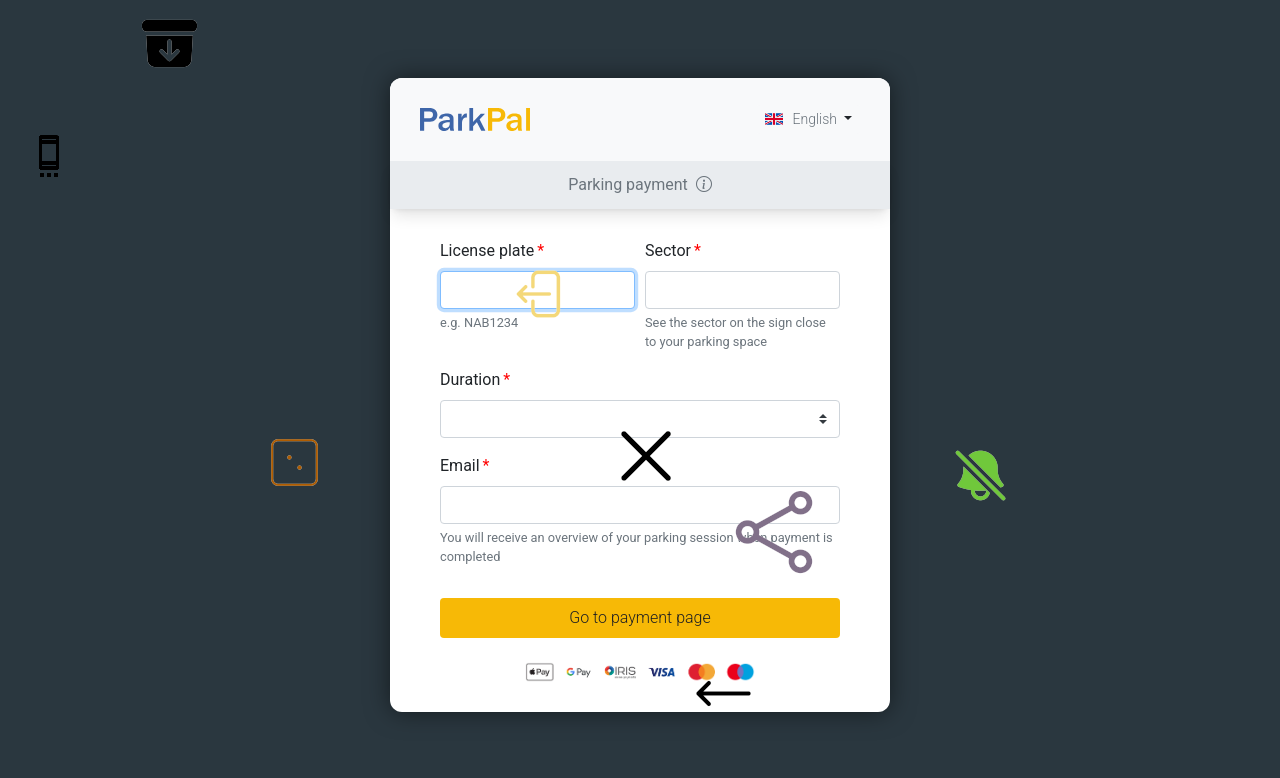 This screenshot has width=1280, height=778. What do you see at coordinates (169, 43) in the screenshot?
I see `archive or store an item` at bounding box center [169, 43].